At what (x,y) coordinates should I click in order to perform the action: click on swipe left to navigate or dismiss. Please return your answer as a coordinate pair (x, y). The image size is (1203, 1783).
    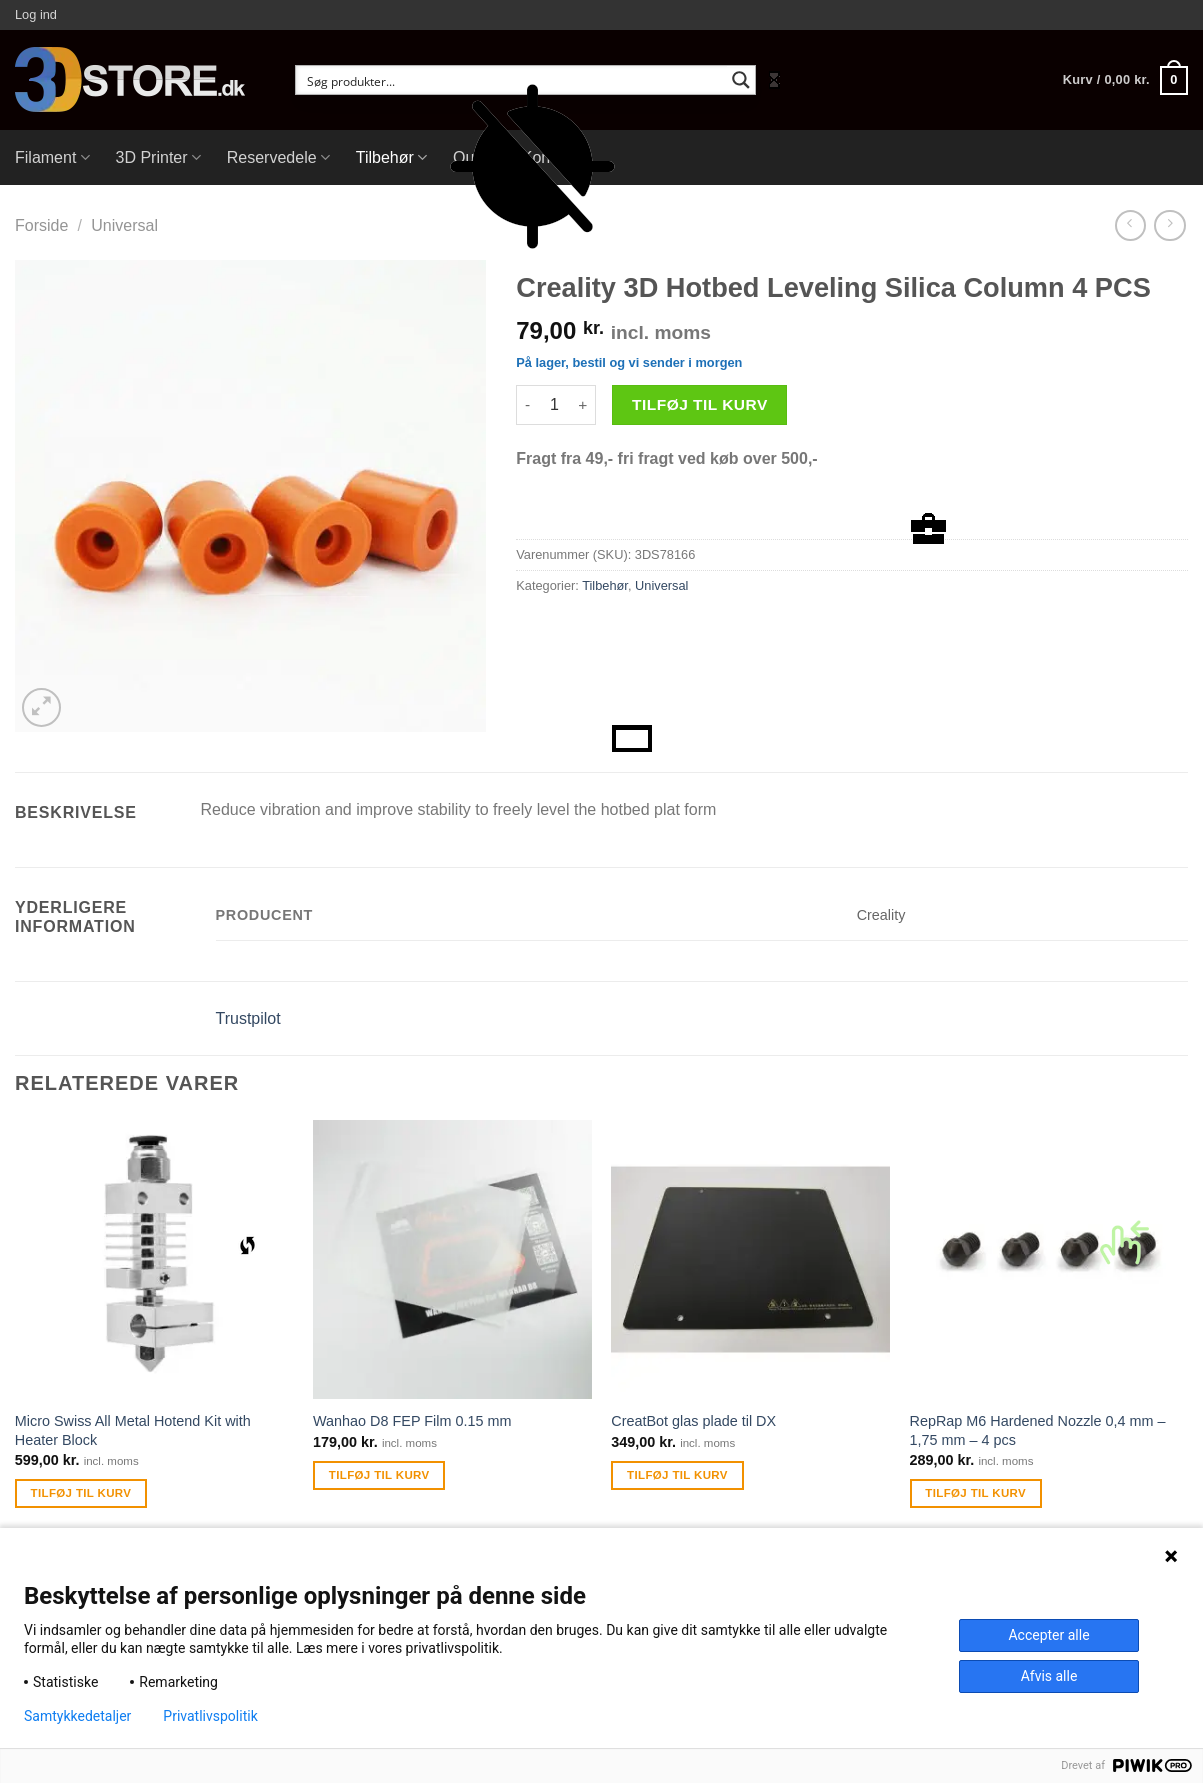
    Looking at the image, I should click on (1122, 1244).